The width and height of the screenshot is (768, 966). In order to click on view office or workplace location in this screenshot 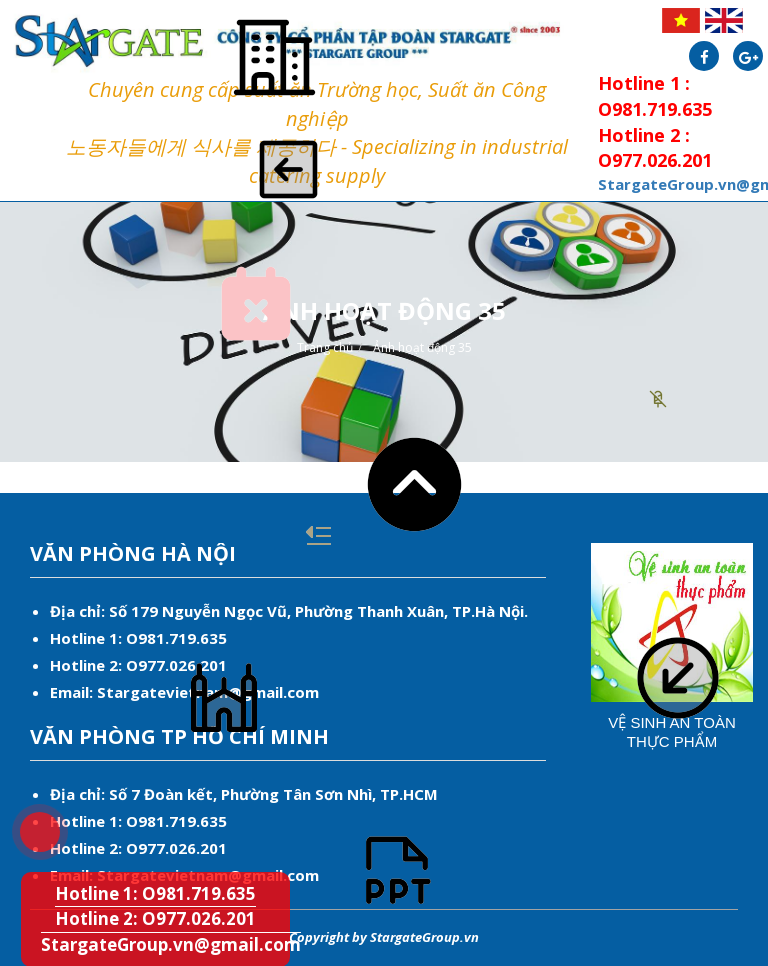, I will do `click(274, 57)`.